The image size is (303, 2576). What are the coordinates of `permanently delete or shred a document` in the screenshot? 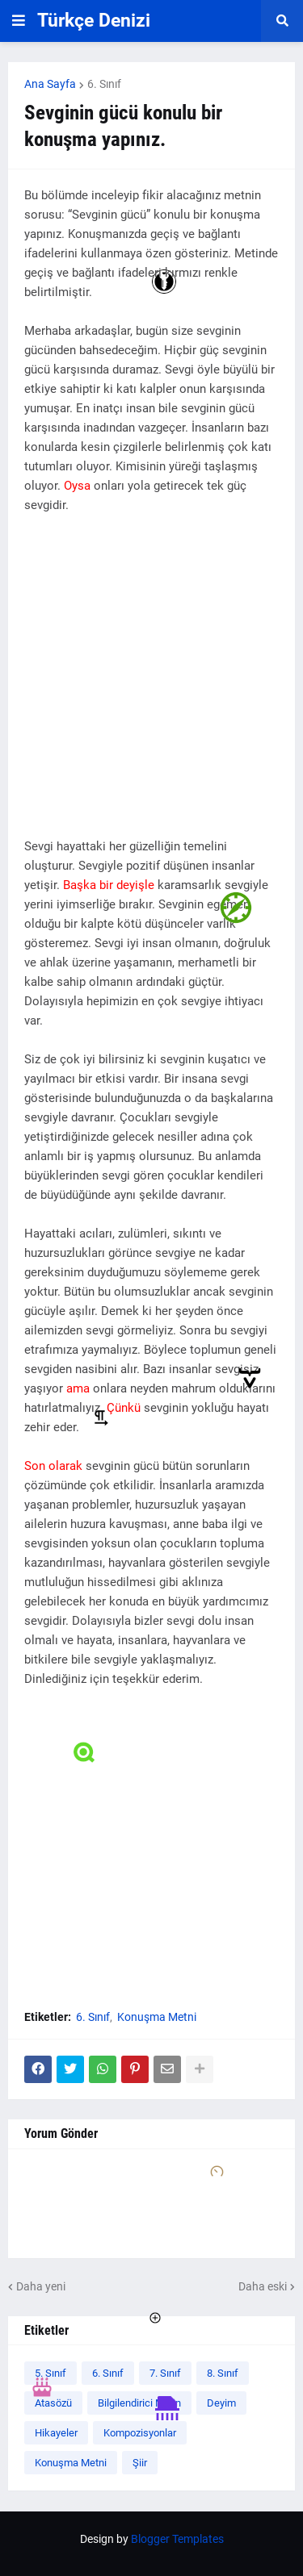 It's located at (167, 2408).